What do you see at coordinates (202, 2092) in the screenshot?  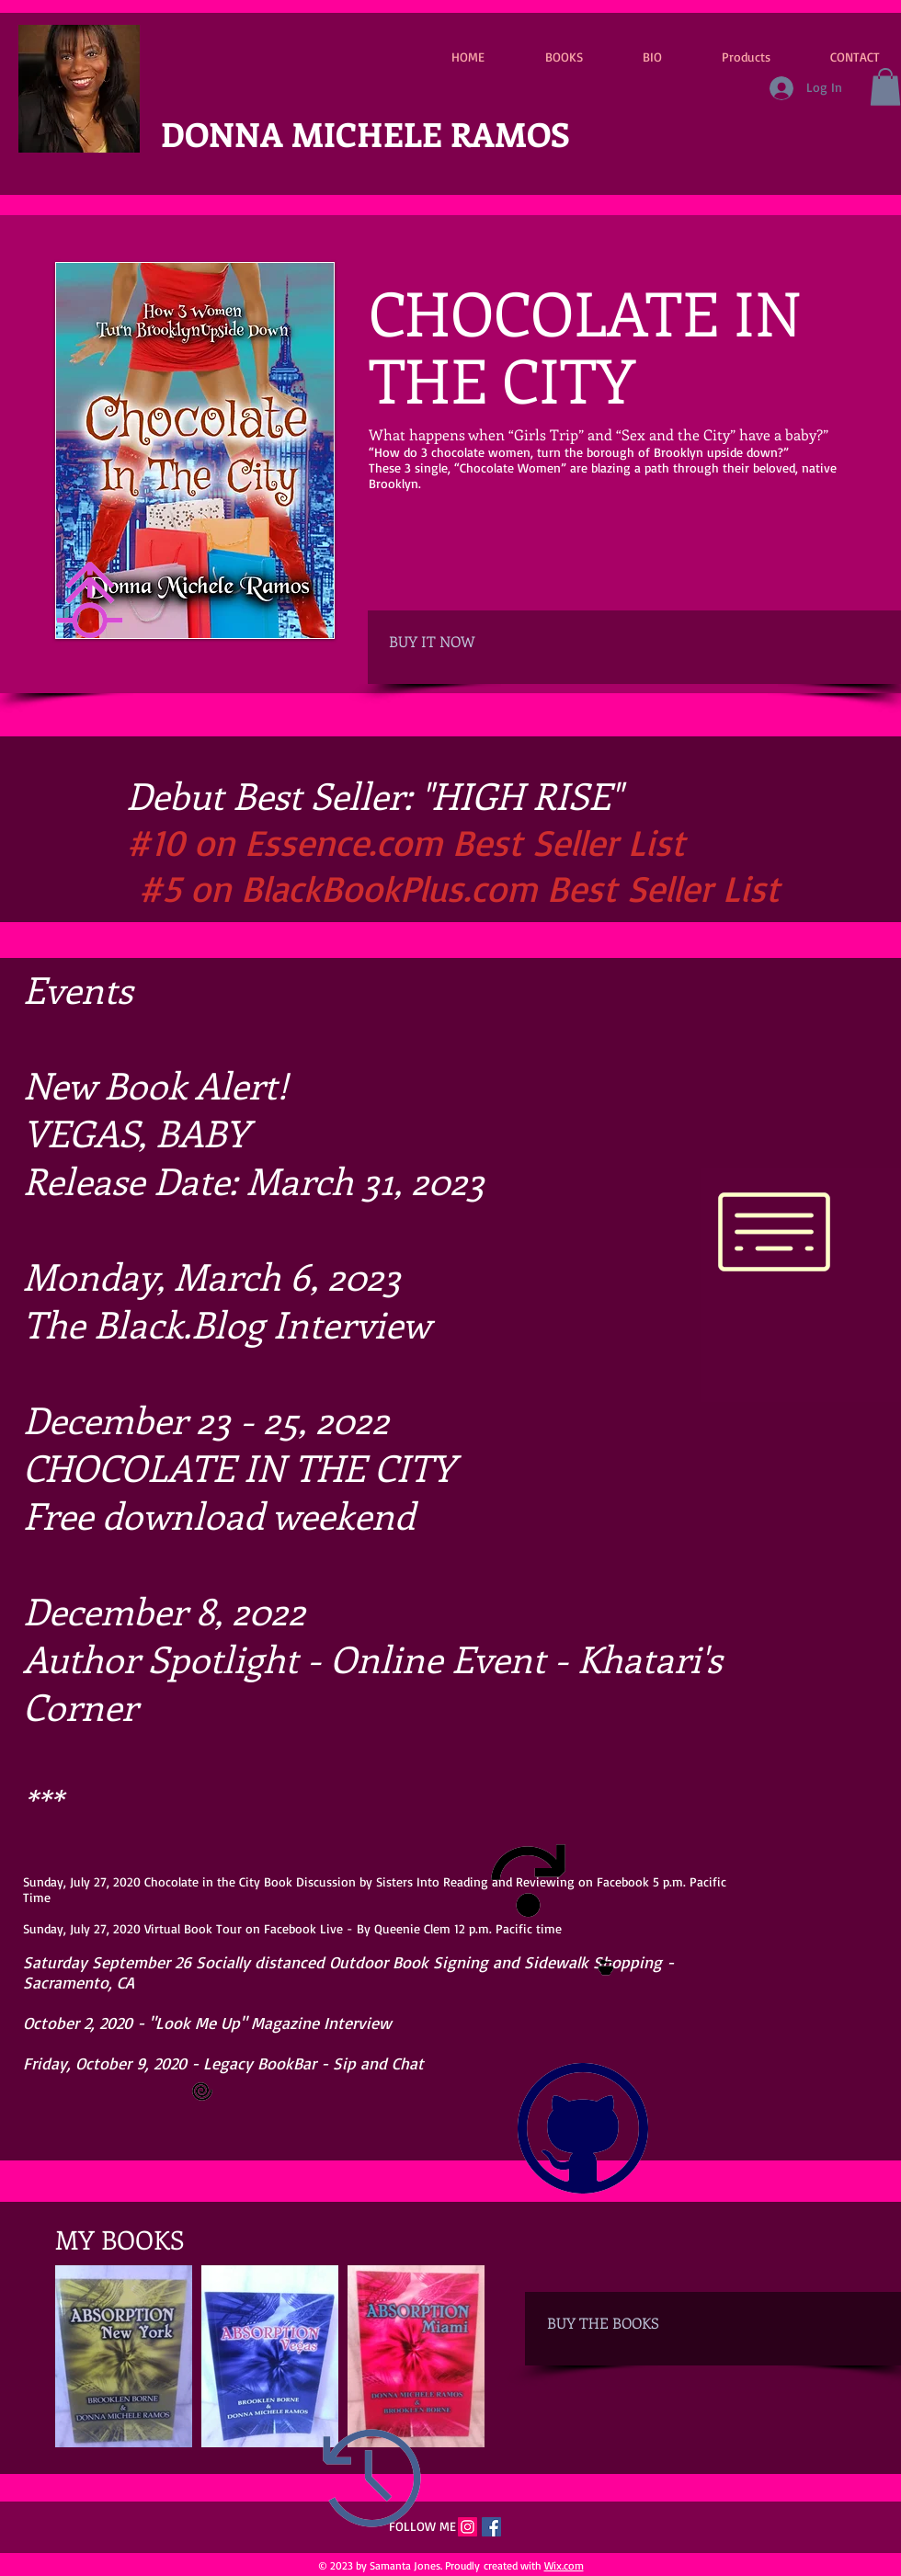 I see `indicates loading or processing in progress` at bounding box center [202, 2092].